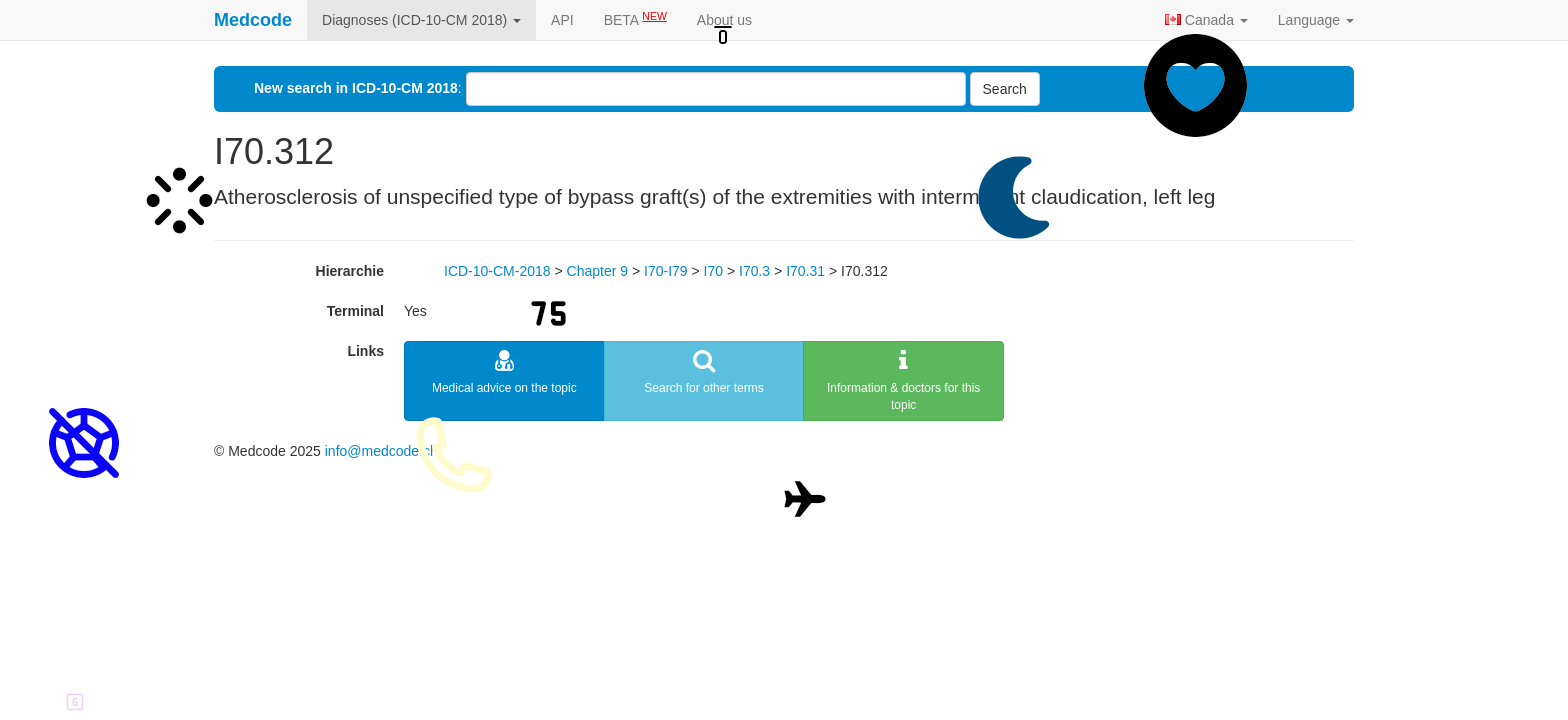 The image size is (1568, 720). What do you see at coordinates (723, 35) in the screenshot?
I see `align selected elements to top` at bounding box center [723, 35].